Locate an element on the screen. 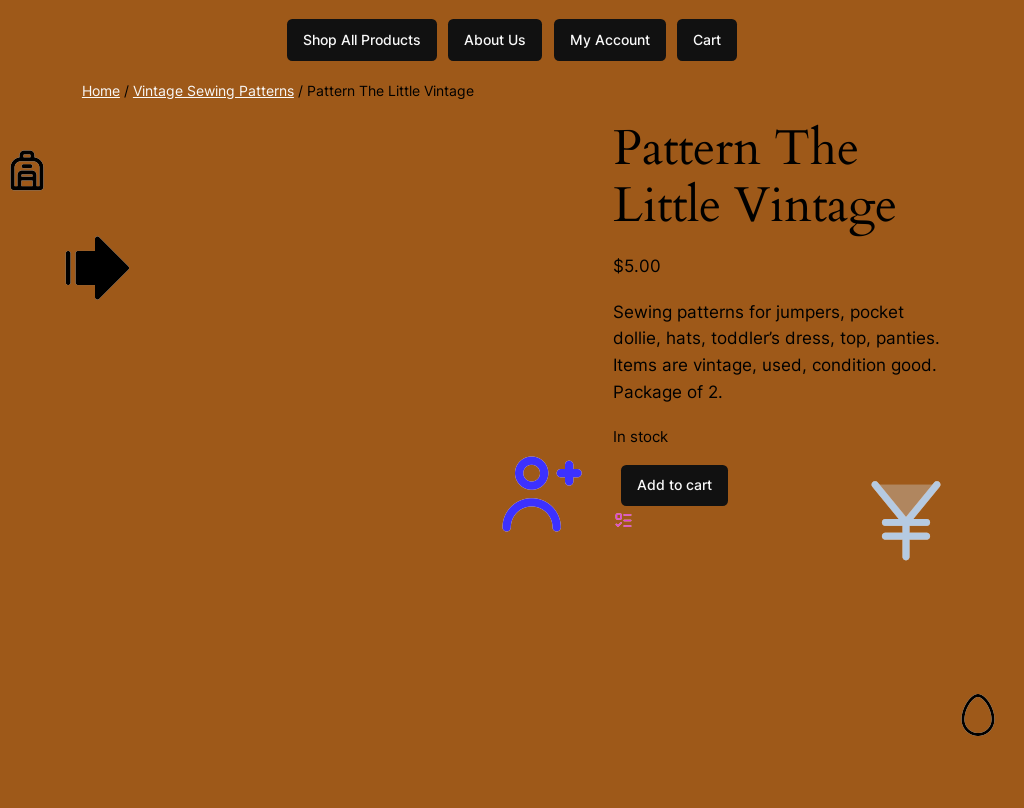 The height and width of the screenshot is (808, 1024). view your to-do list is located at coordinates (623, 520).